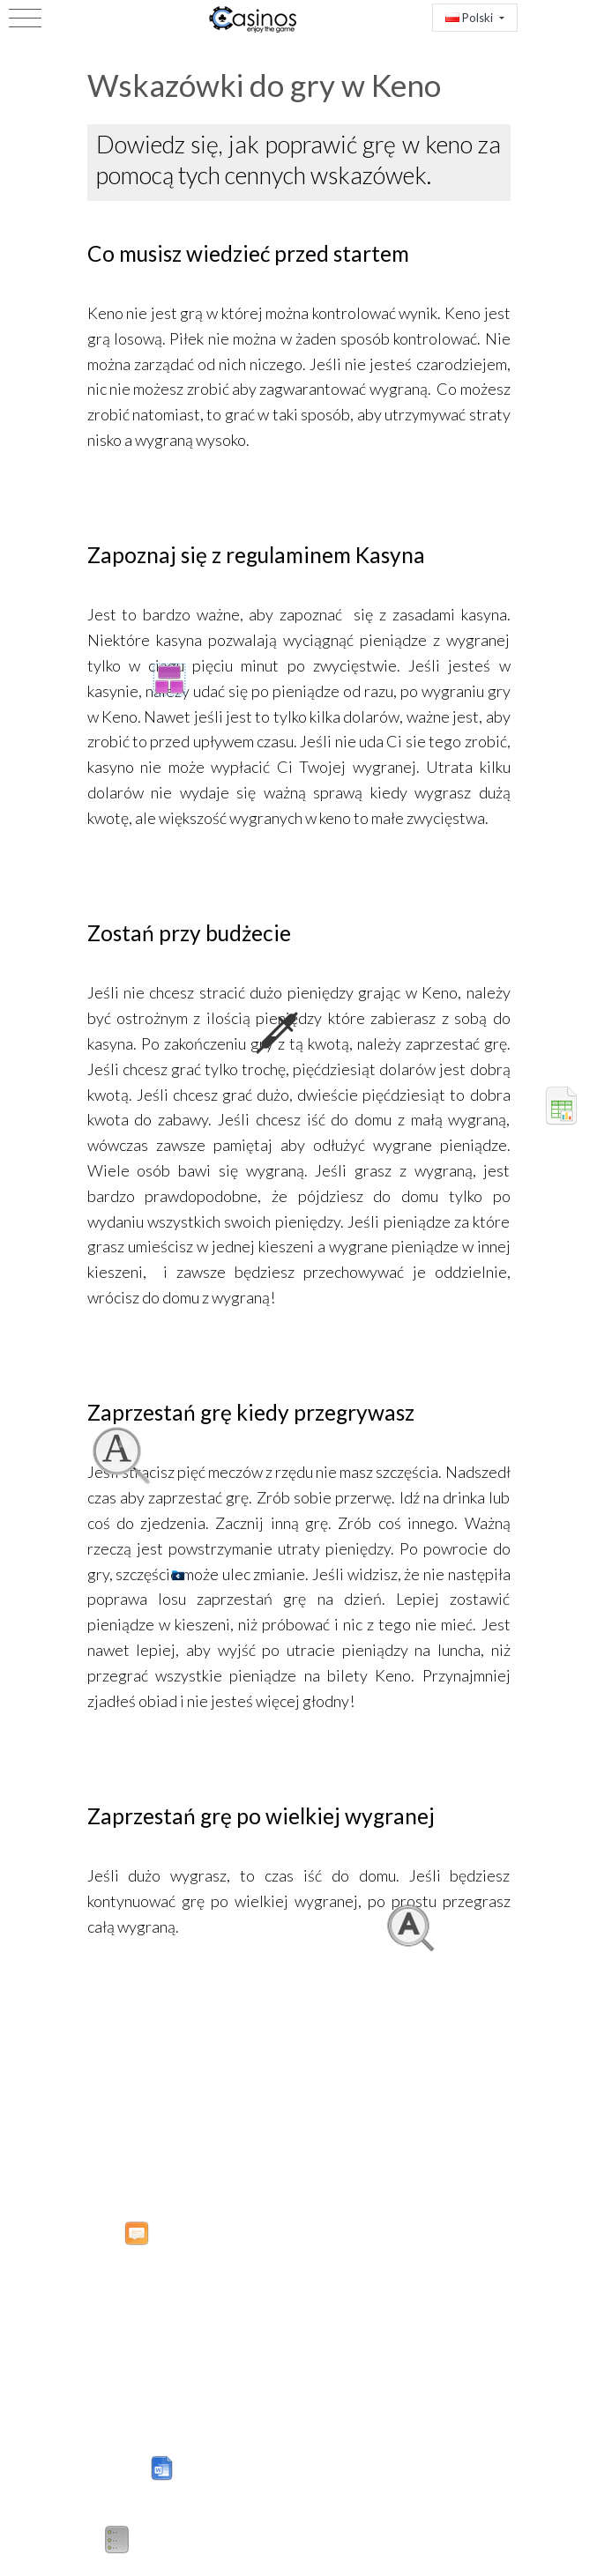  What do you see at coordinates (276, 1033) in the screenshot?
I see `open color picker tool` at bounding box center [276, 1033].